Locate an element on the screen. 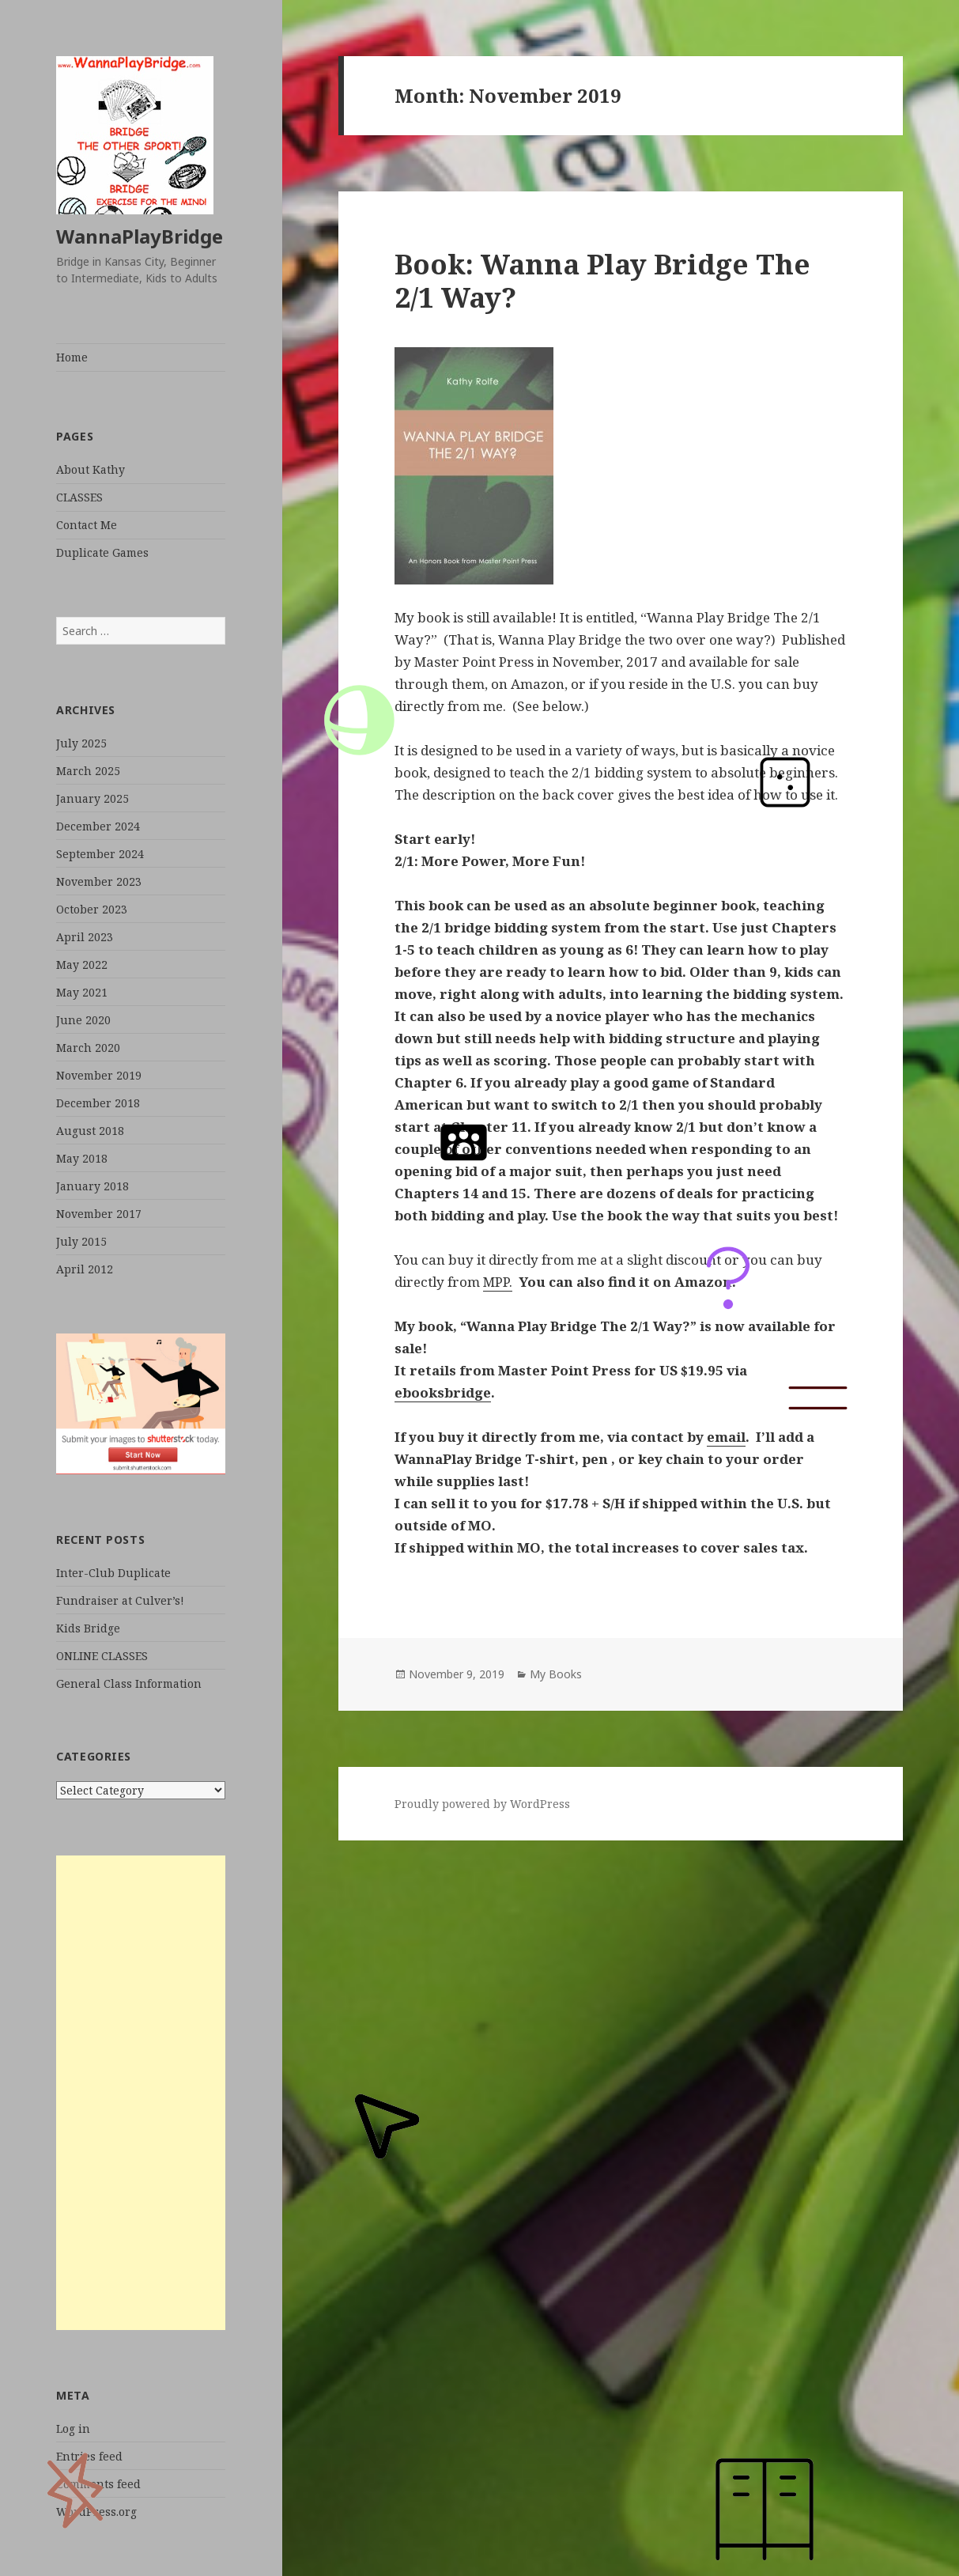 The width and height of the screenshot is (959, 2576). roll dice or generate random number is located at coordinates (785, 782).